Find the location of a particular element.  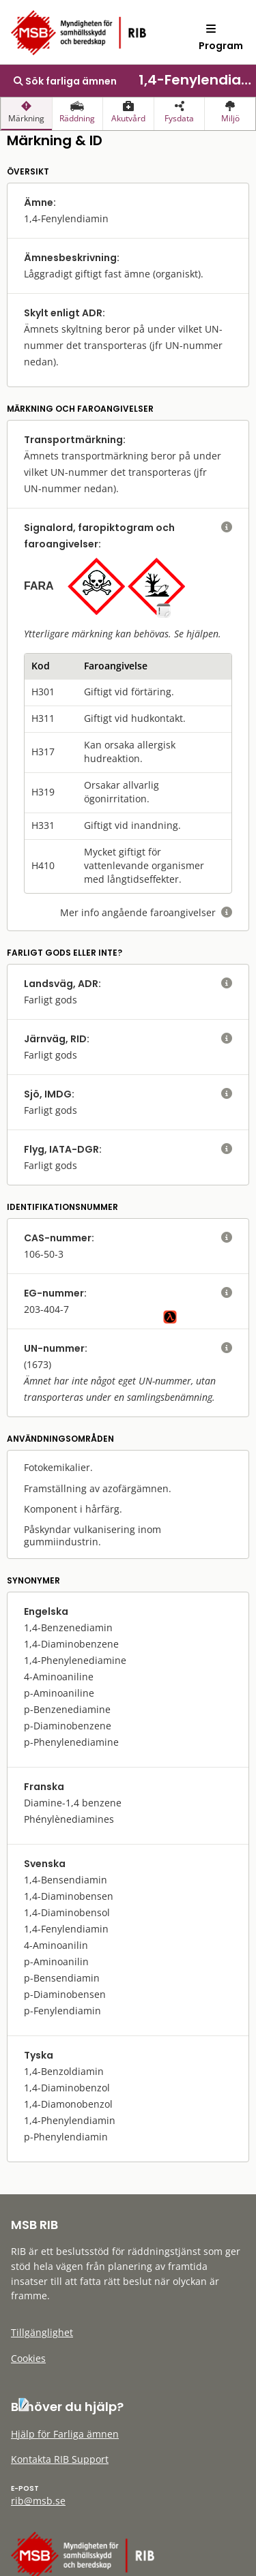

a scribus document file is located at coordinates (16, 2405).